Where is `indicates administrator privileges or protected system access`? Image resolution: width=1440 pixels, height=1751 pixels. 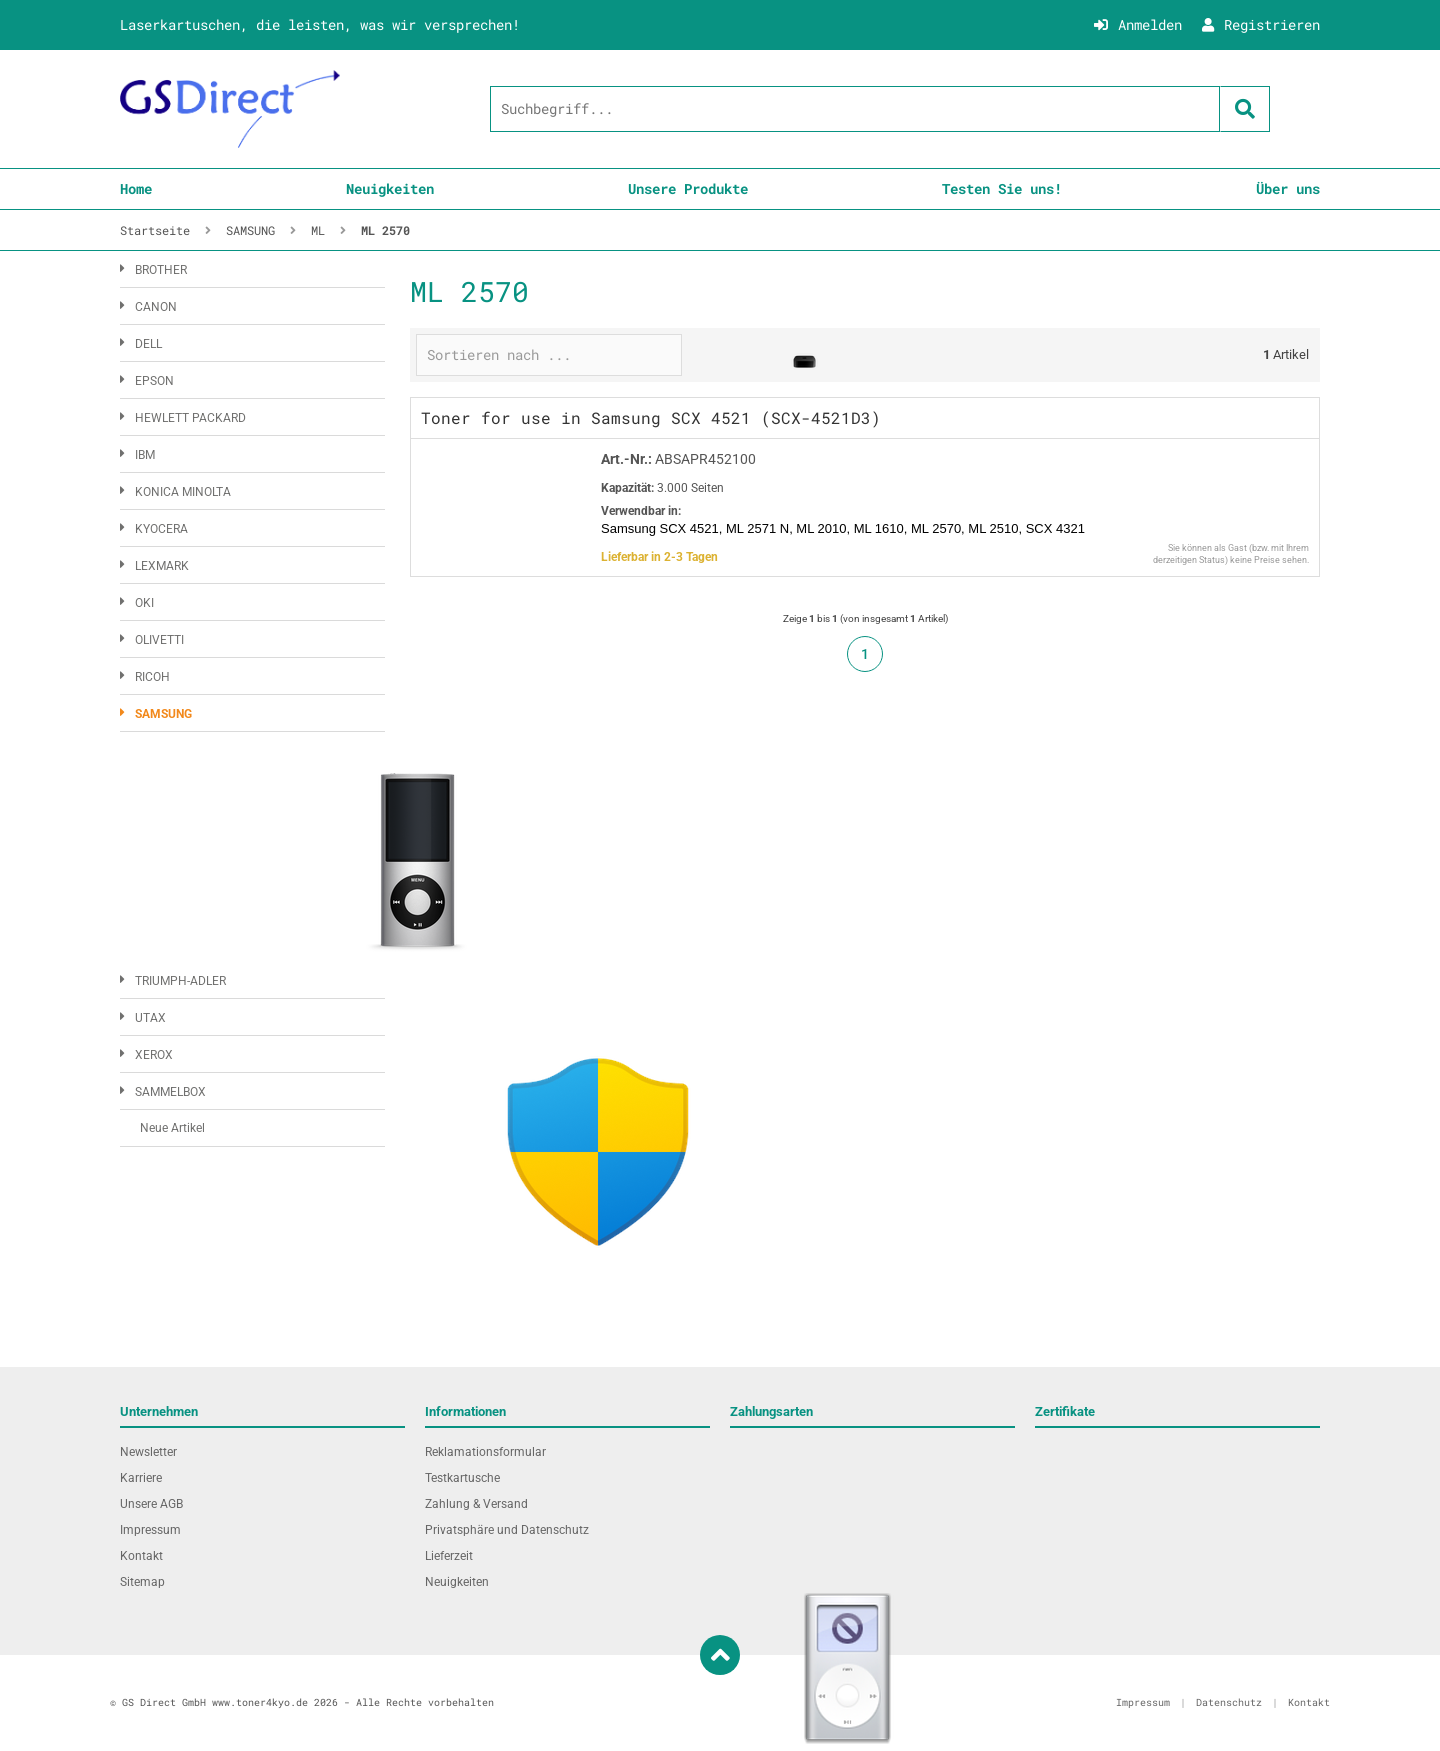
indicates administrator privileges or protected system access is located at coordinates (598, 1152).